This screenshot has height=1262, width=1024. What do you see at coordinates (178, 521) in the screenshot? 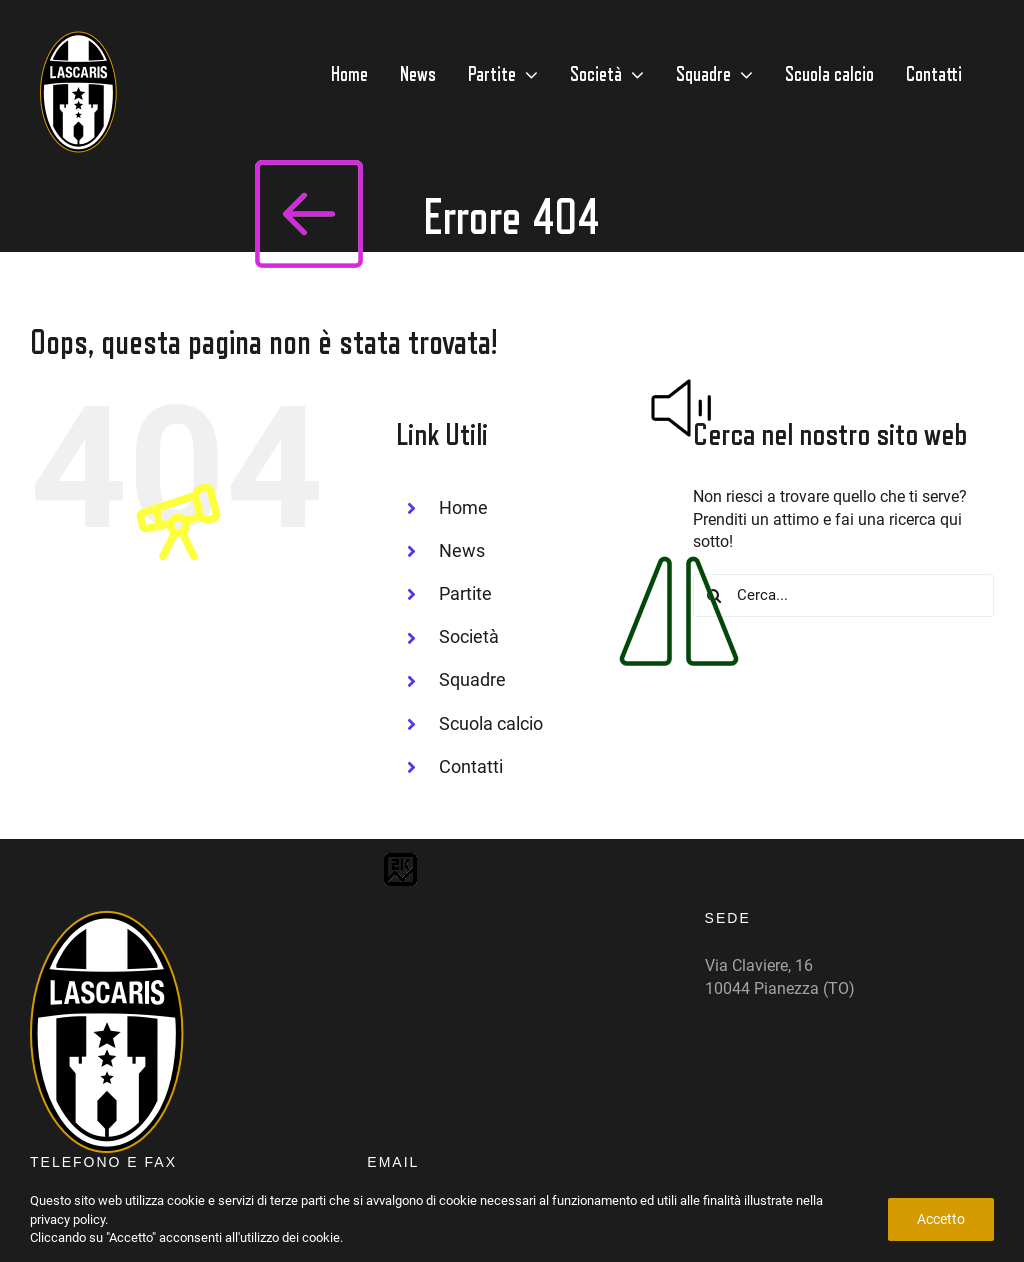
I see `explore or discover new content` at bounding box center [178, 521].